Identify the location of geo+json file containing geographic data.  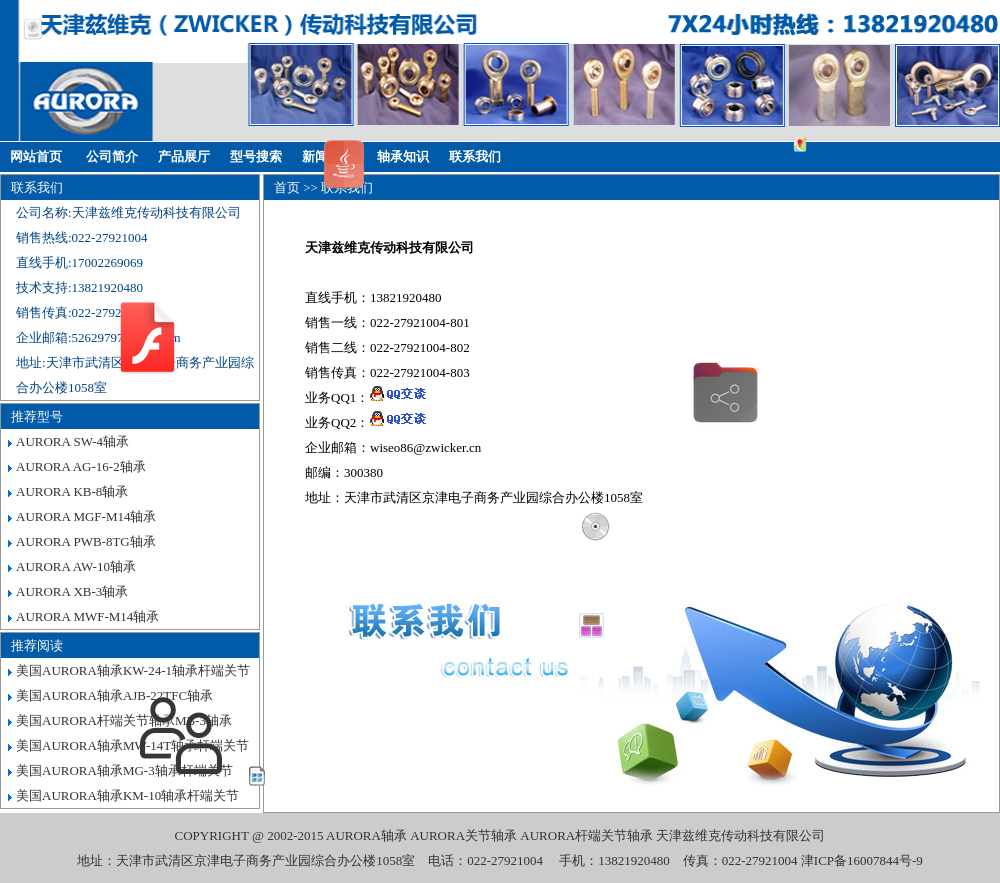
(800, 144).